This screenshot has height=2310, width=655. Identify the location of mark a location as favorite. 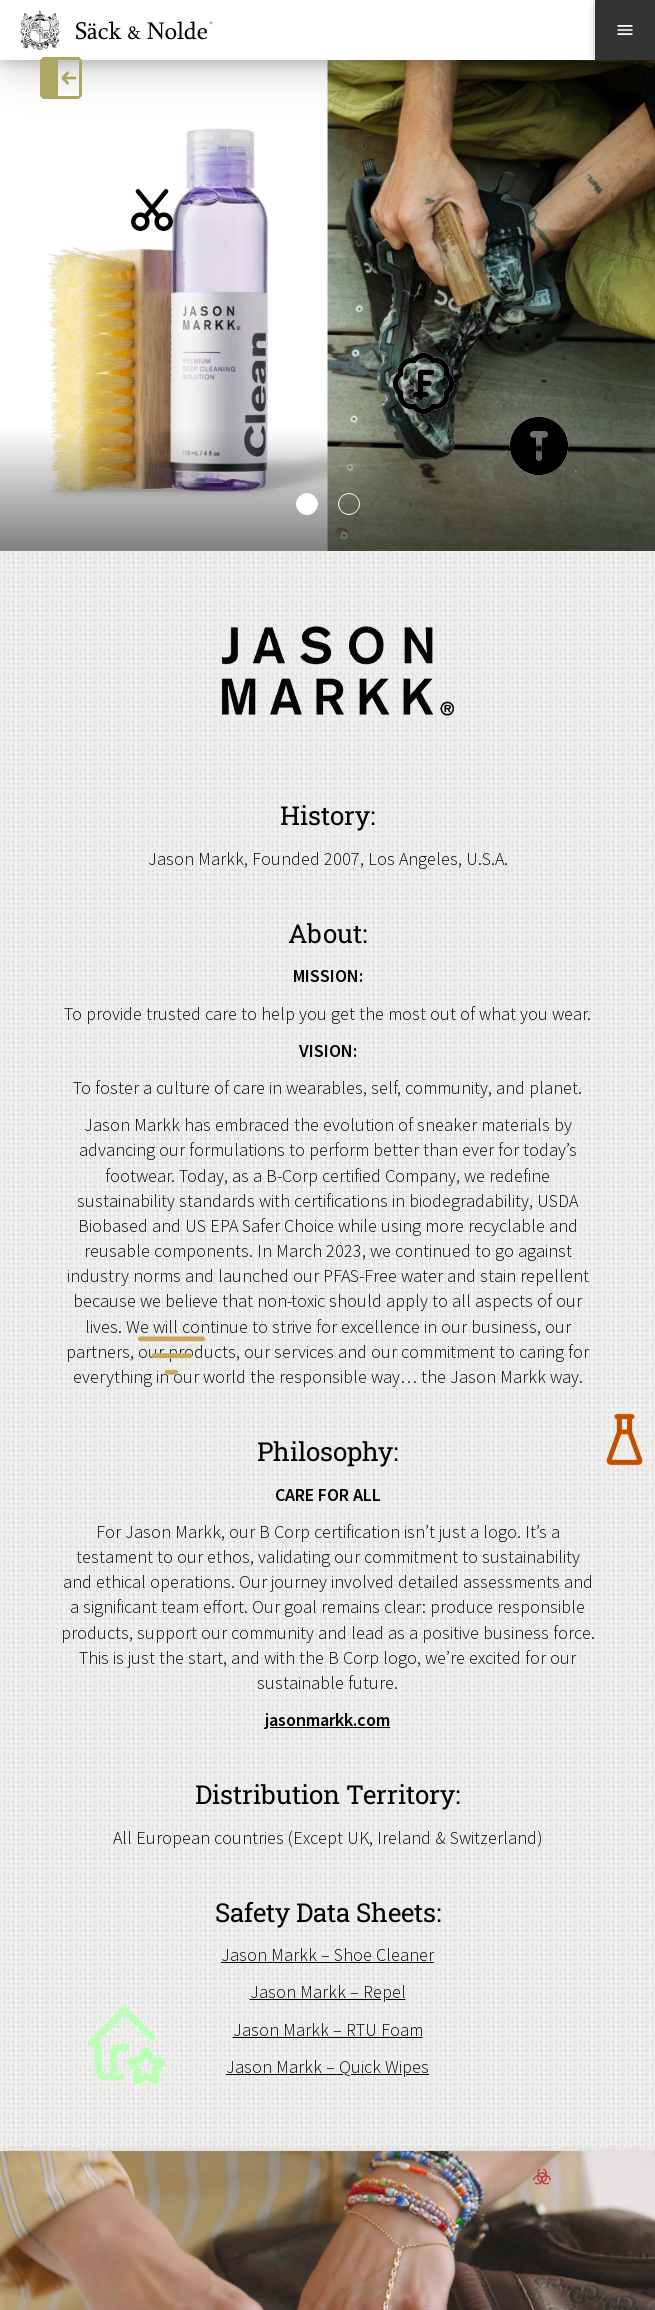
(124, 2043).